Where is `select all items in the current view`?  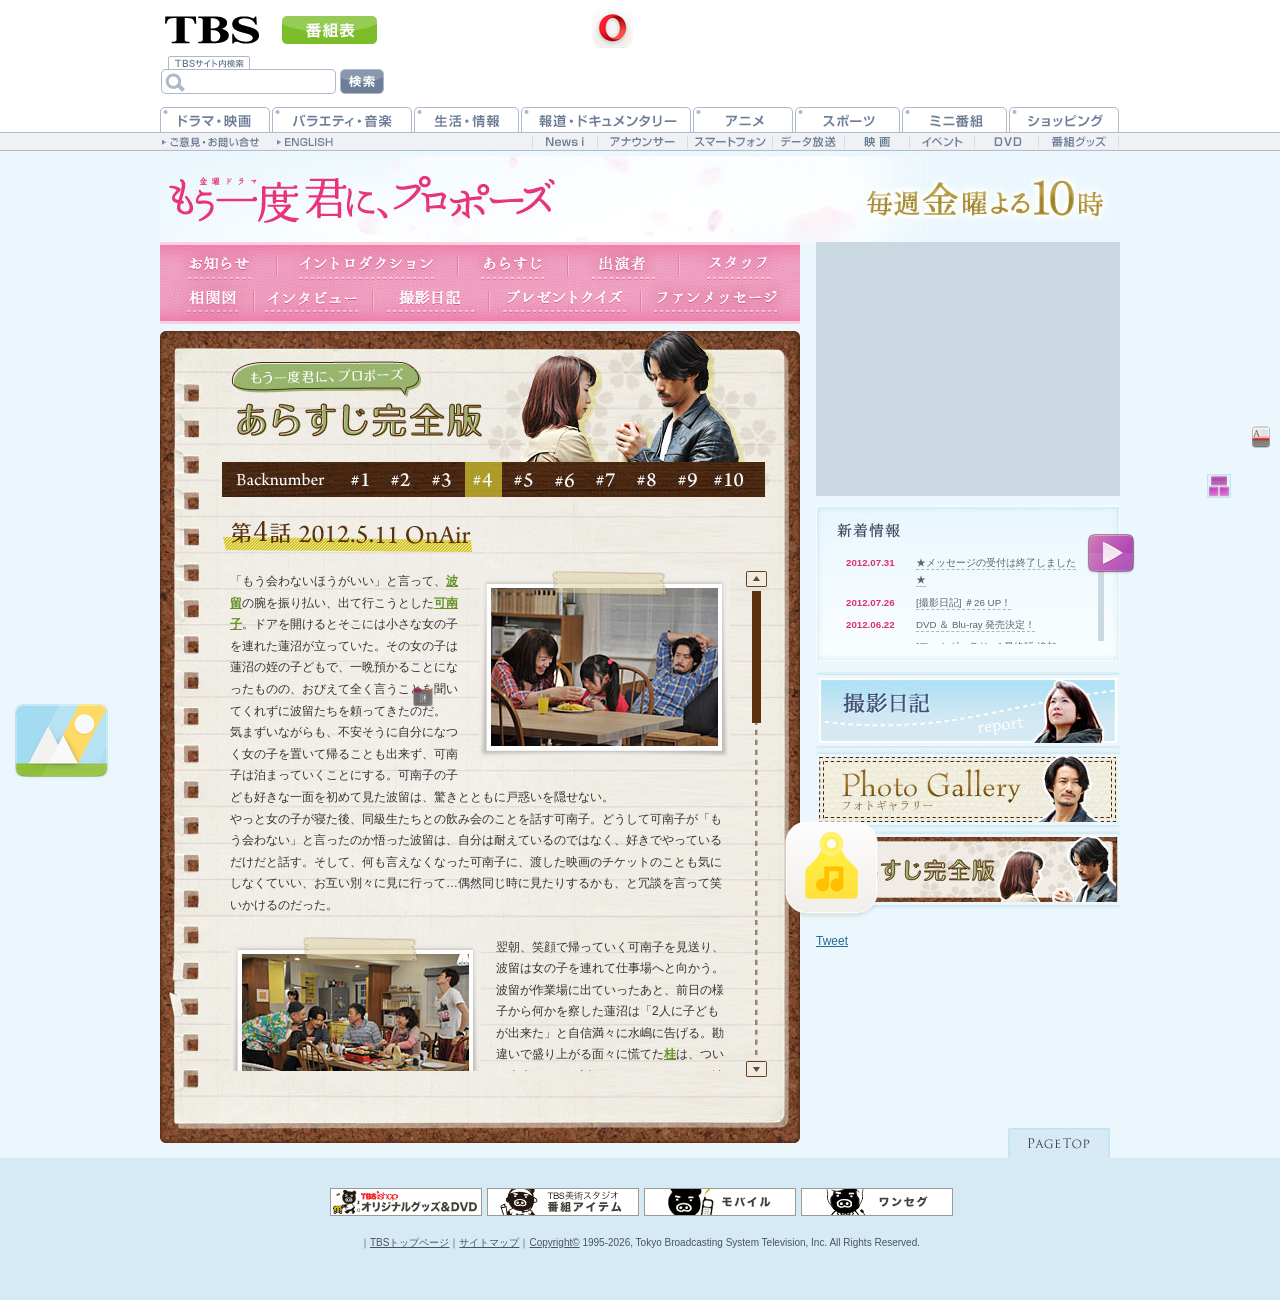 select all items in the current view is located at coordinates (1219, 486).